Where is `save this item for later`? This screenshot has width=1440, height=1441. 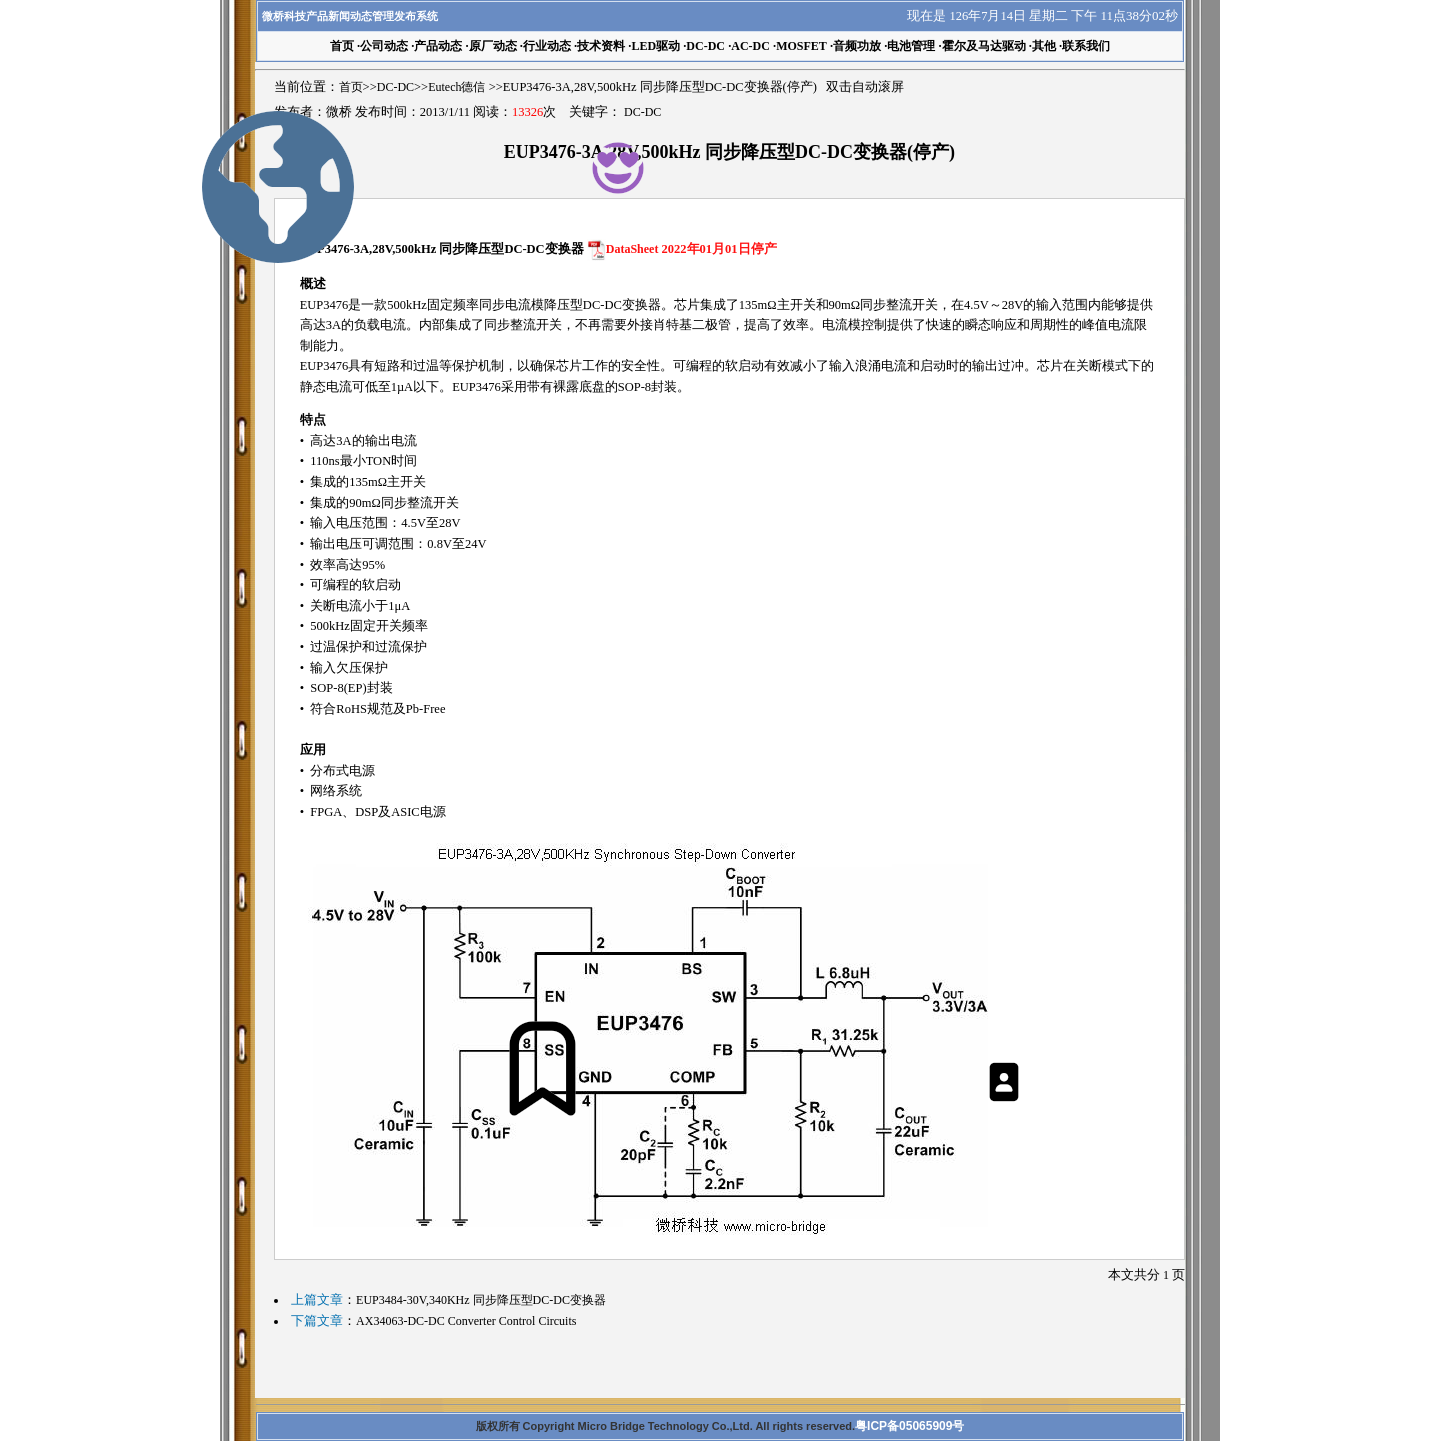
save this item for later is located at coordinates (542, 1068).